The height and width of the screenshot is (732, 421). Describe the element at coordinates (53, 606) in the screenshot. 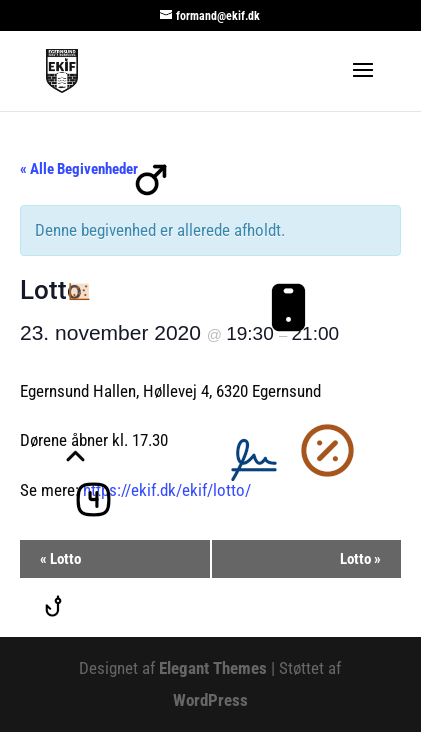

I see `fishing or angling activity` at that location.